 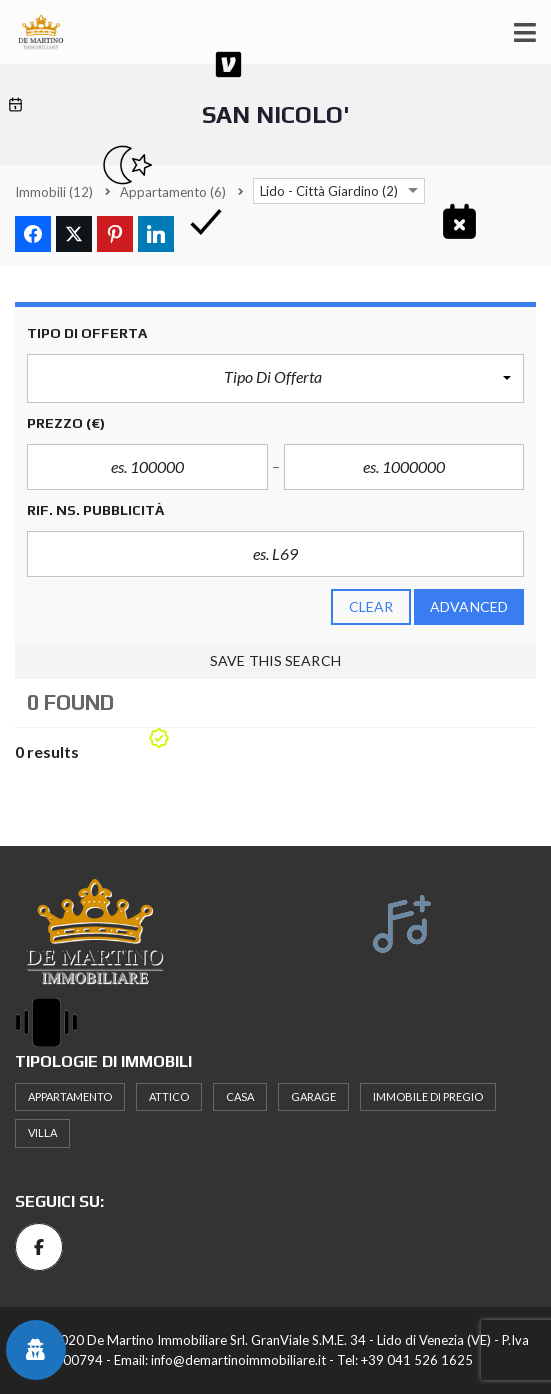 I want to click on indicates islamic religious content or settings, so click(x=126, y=165).